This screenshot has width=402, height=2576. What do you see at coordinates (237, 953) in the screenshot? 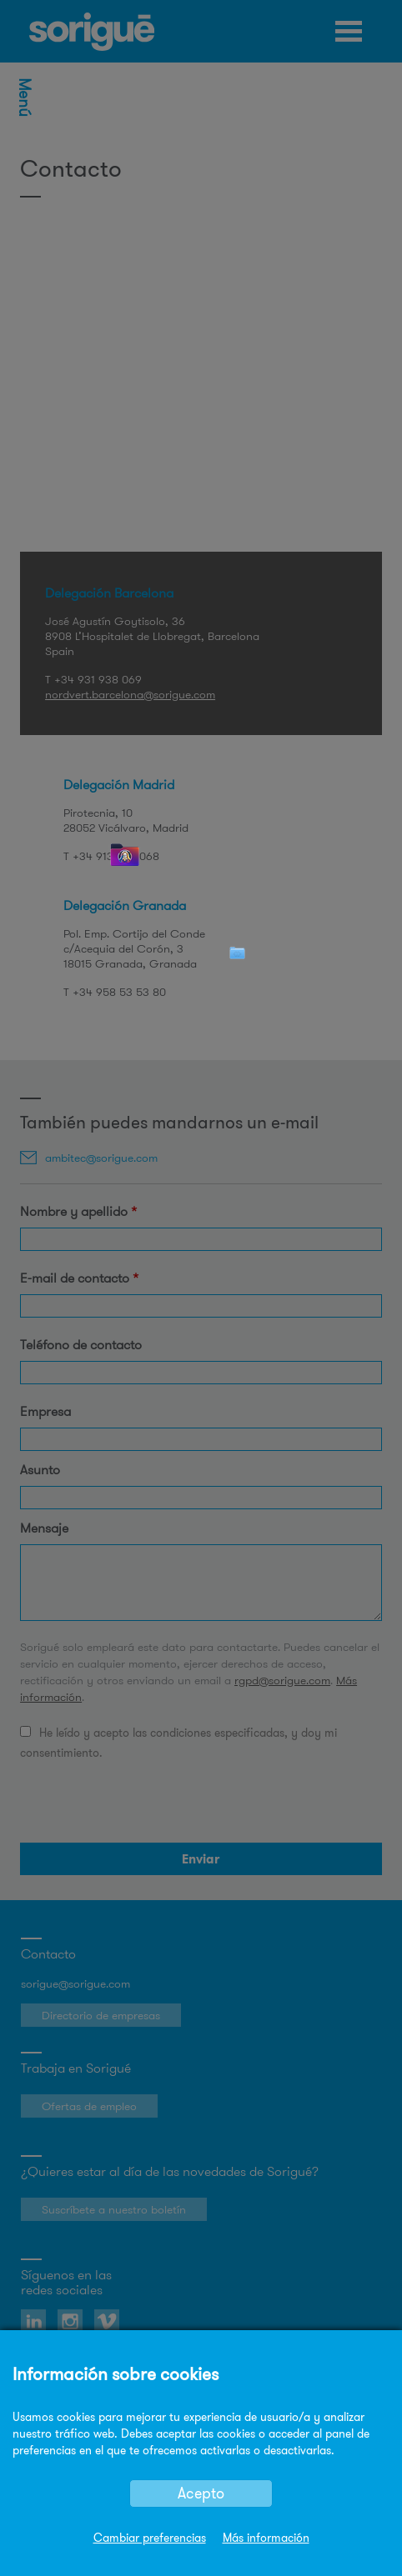
I see `folder containing rapidweaver source files or plugins` at bounding box center [237, 953].